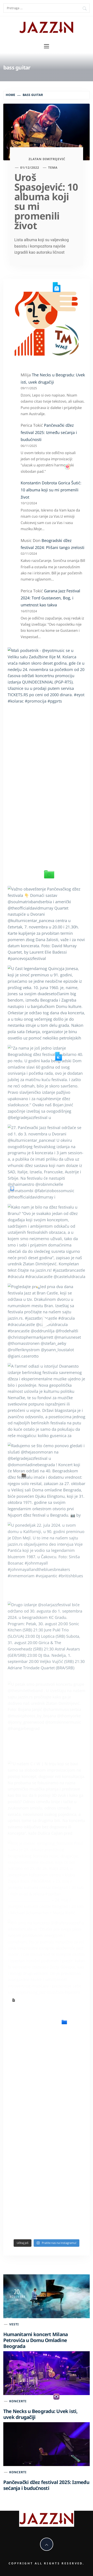 This screenshot has height=2576, width=93. I want to click on open the pocket app to view saved articles, so click(67, 467).